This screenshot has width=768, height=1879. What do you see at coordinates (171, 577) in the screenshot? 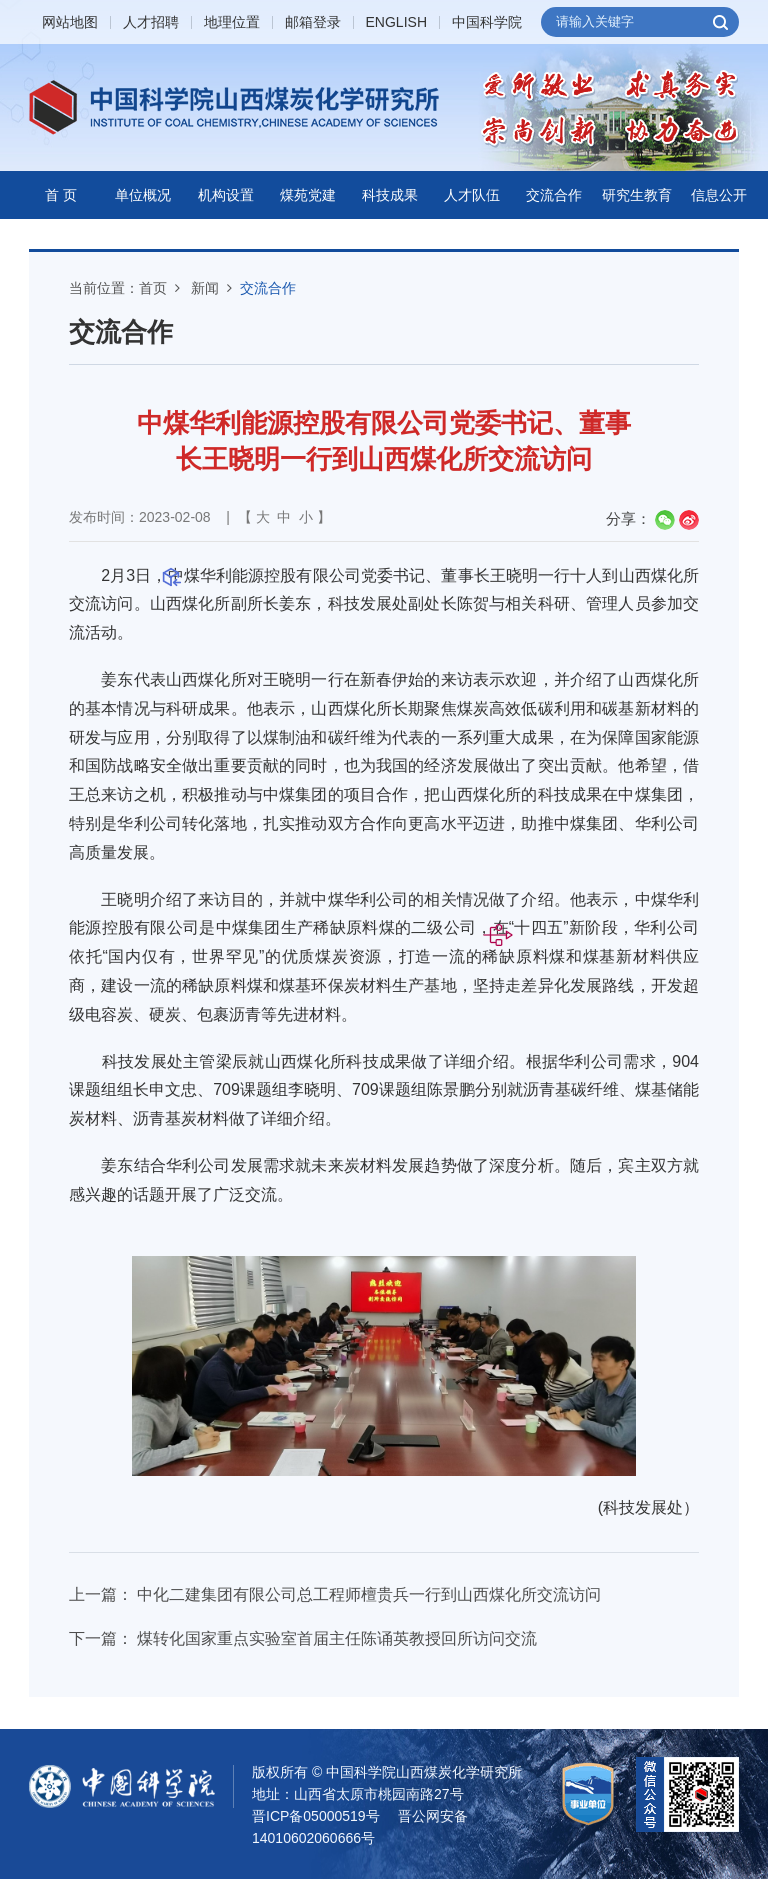
I see `import a package or module` at bounding box center [171, 577].